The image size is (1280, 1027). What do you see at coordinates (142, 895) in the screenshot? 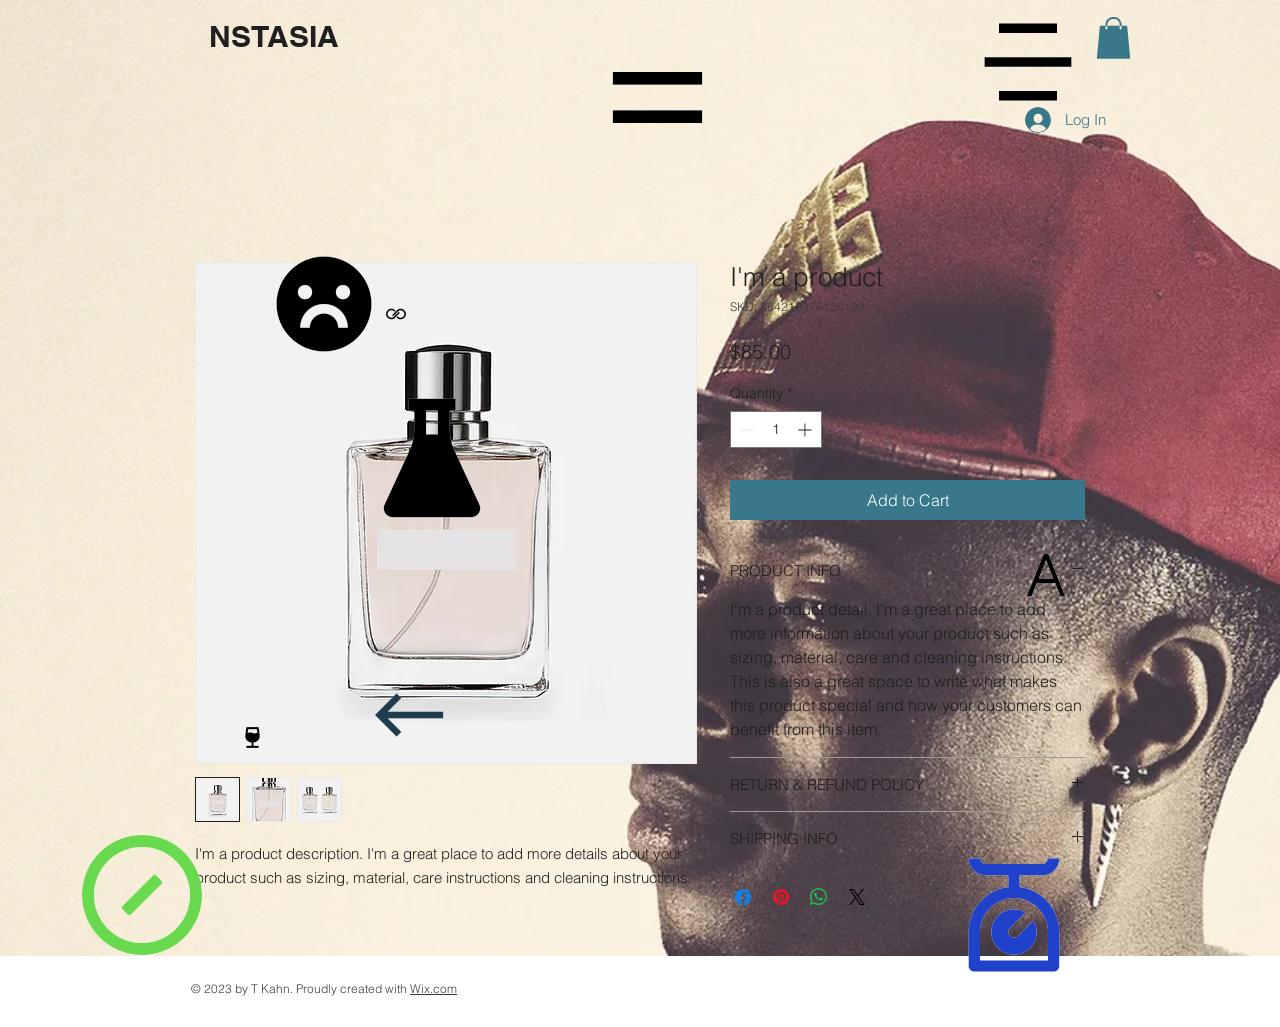
I see `access compass or navigation features` at bounding box center [142, 895].